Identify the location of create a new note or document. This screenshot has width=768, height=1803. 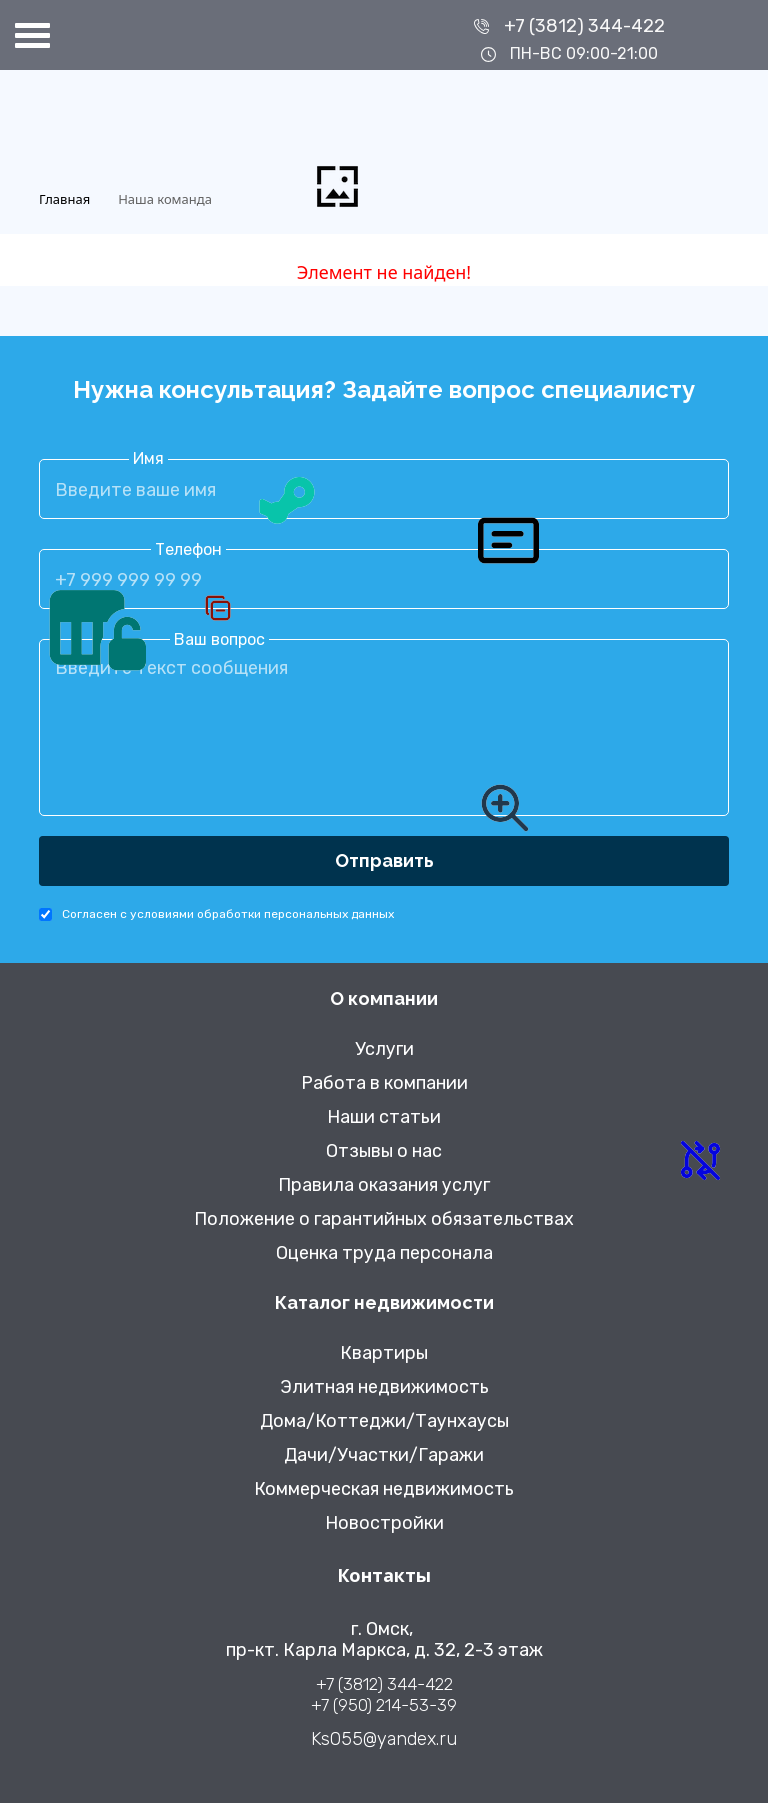
(508, 540).